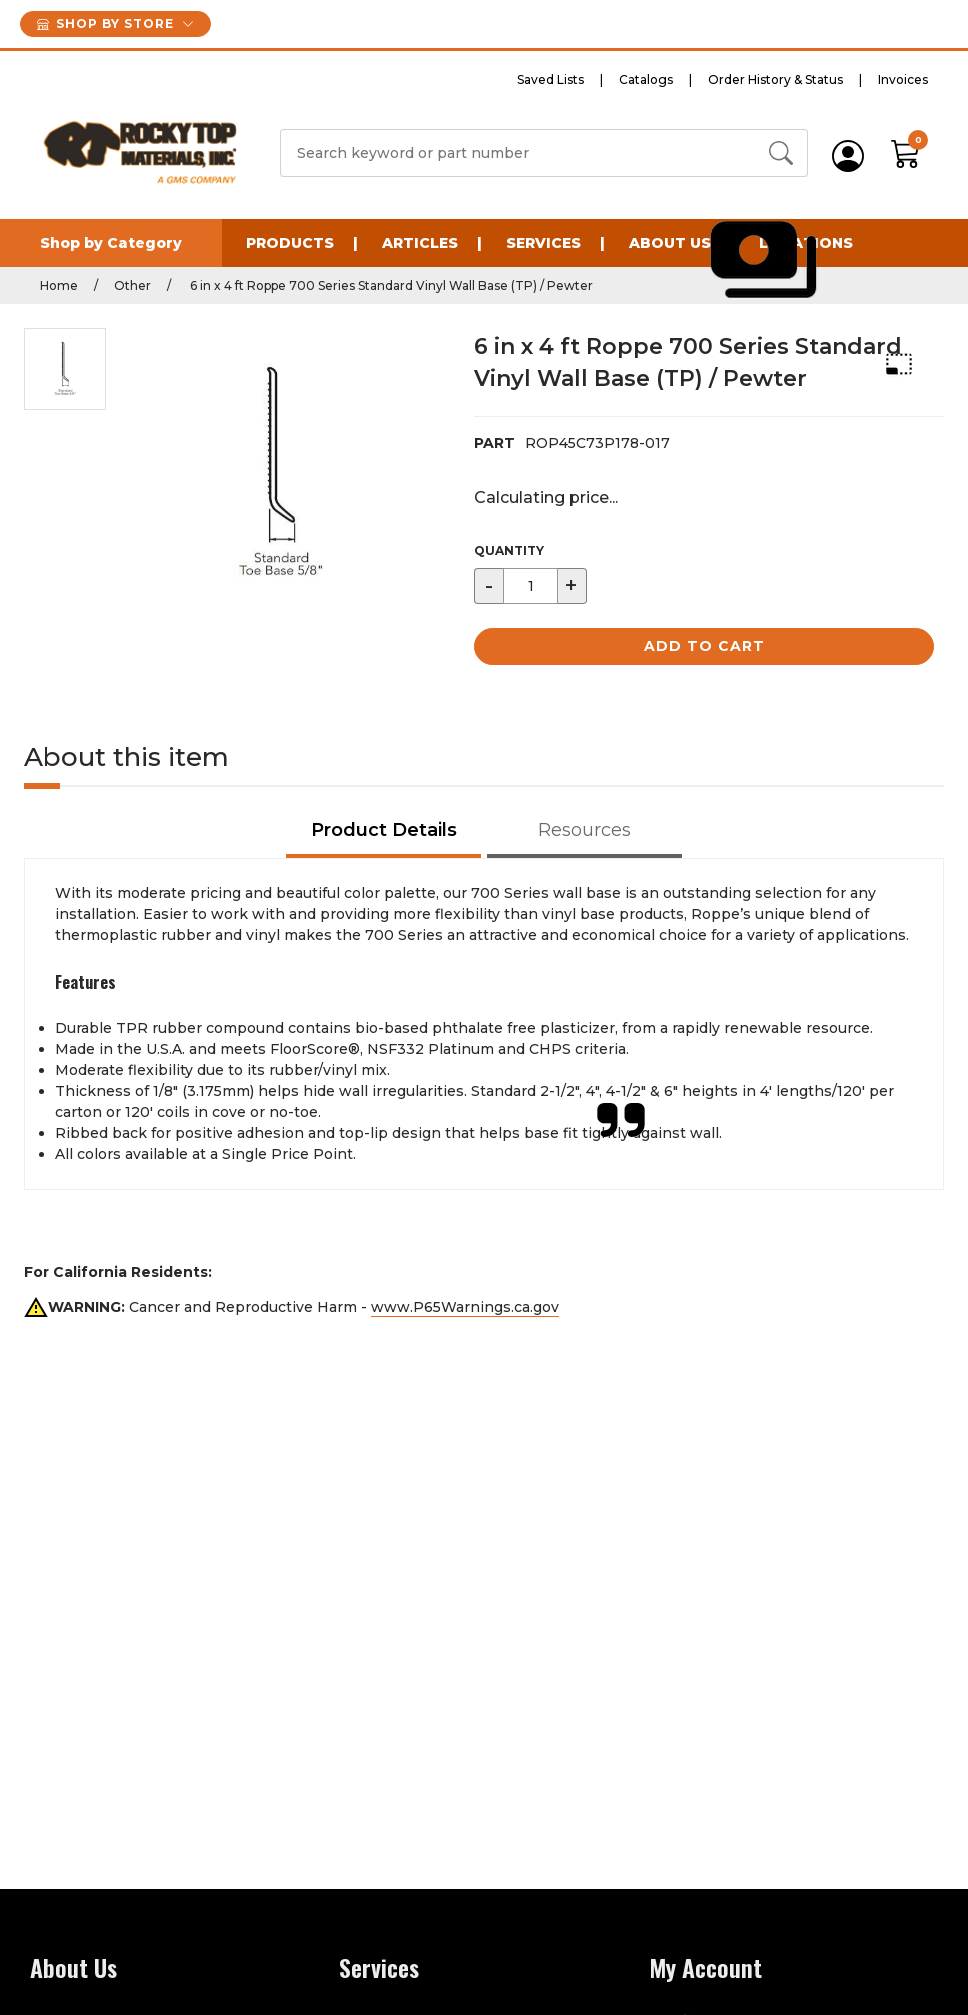  I want to click on resize image to smaller dimensions, so click(899, 364).